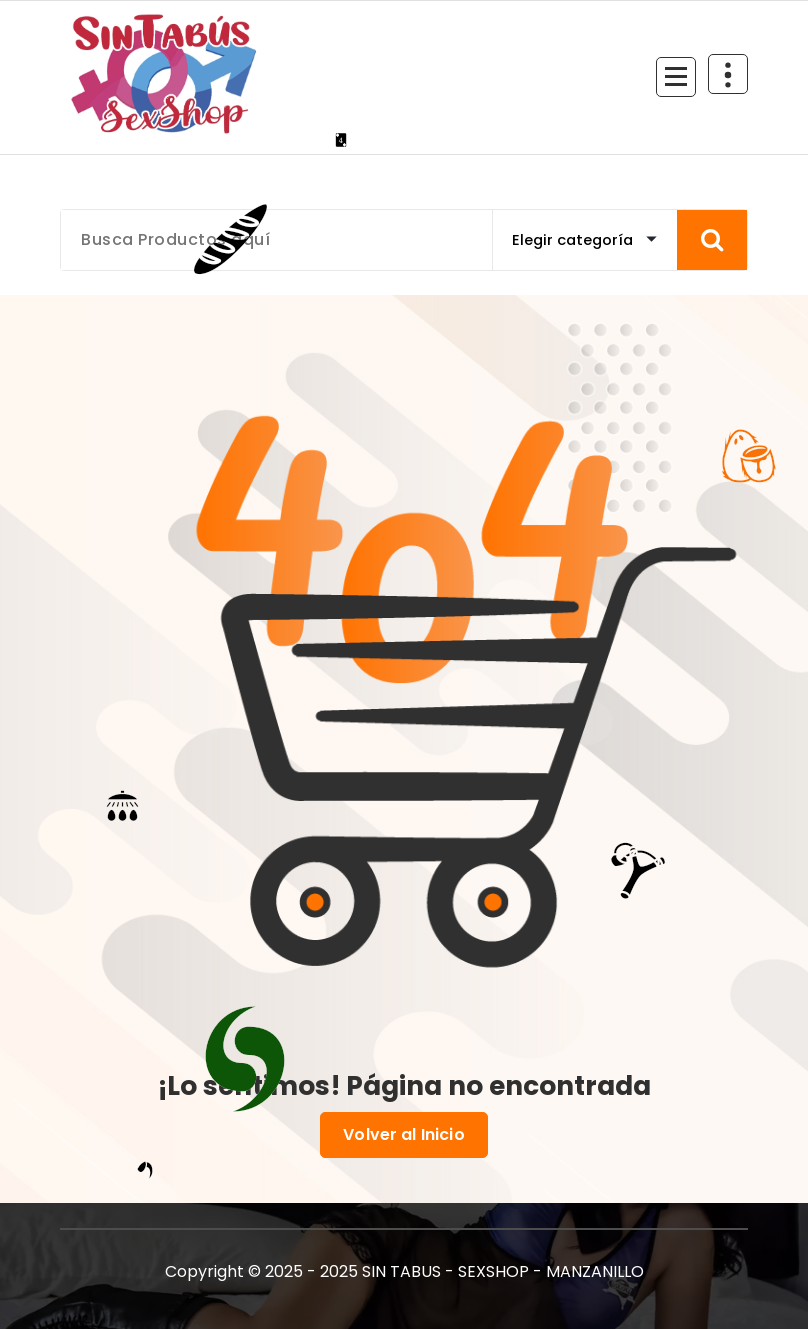 This screenshot has height=1329, width=808. What do you see at coordinates (749, 456) in the screenshot?
I see `tropical or beach-themed game item` at bounding box center [749, 456].